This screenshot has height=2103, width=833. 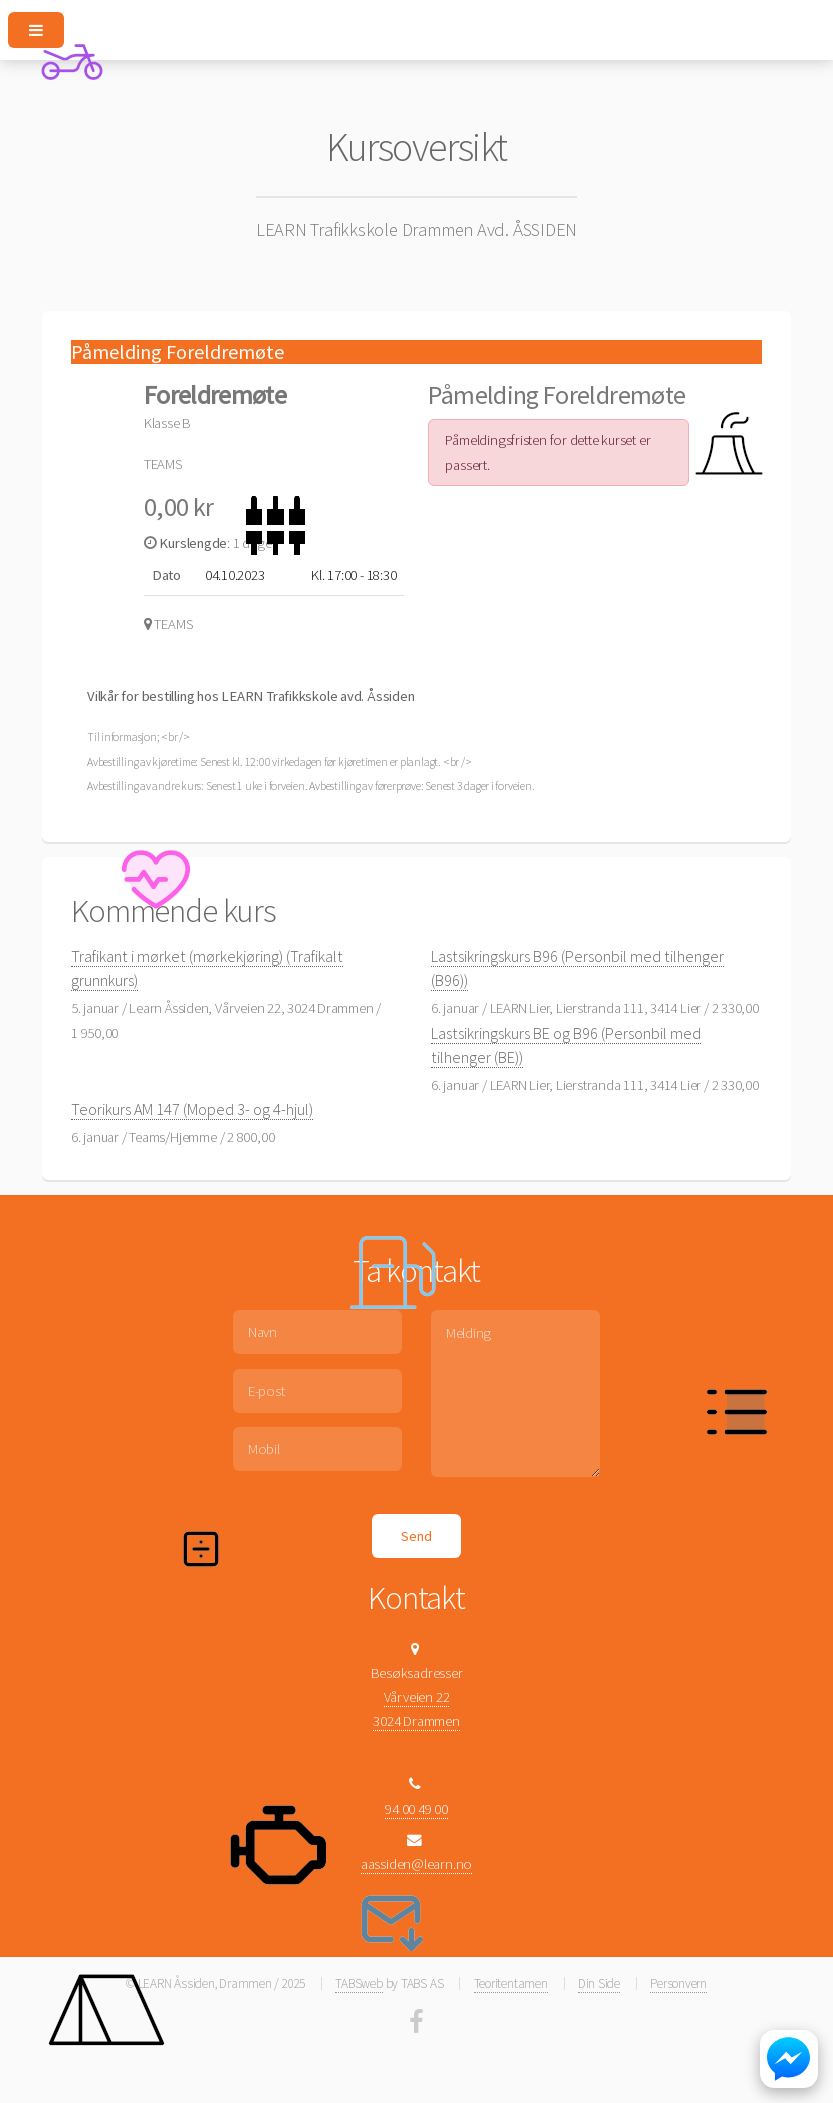 What do you see at coordinates (275, 525) in the screenshot?
I see `configure audio or video input components` at bounding box center [275, 525].